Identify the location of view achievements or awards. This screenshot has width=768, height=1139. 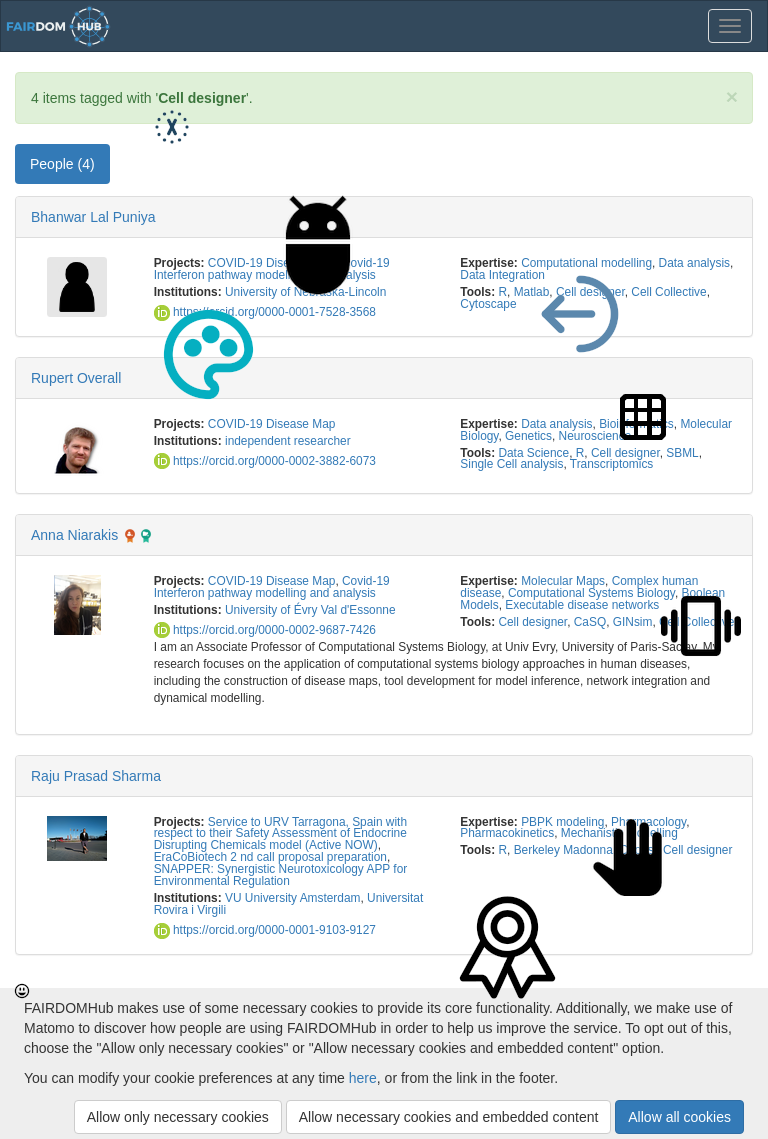
(507, 947).